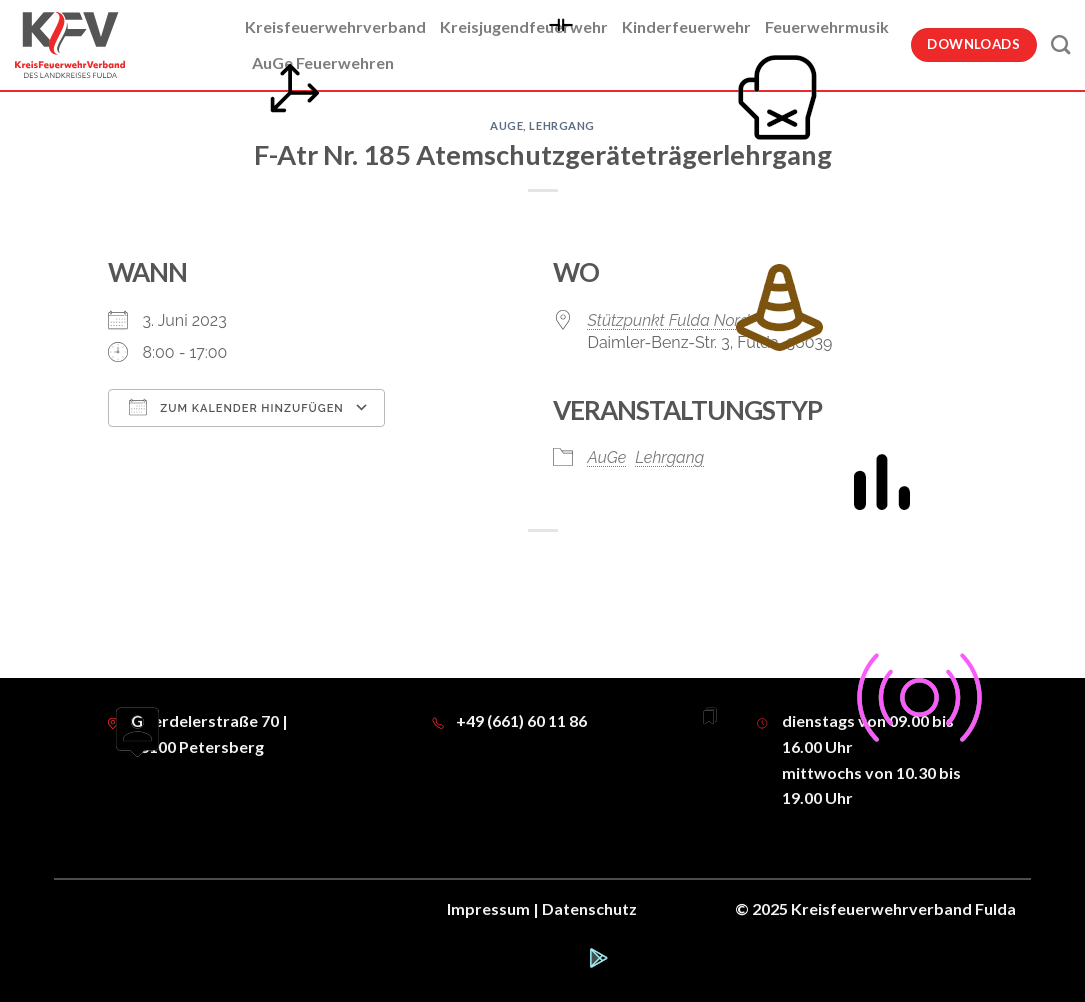  What do you see at coordinates (779, 99) in the screenshot?
I see `access boxing or combat sports content` at bounding box center [779, 99].